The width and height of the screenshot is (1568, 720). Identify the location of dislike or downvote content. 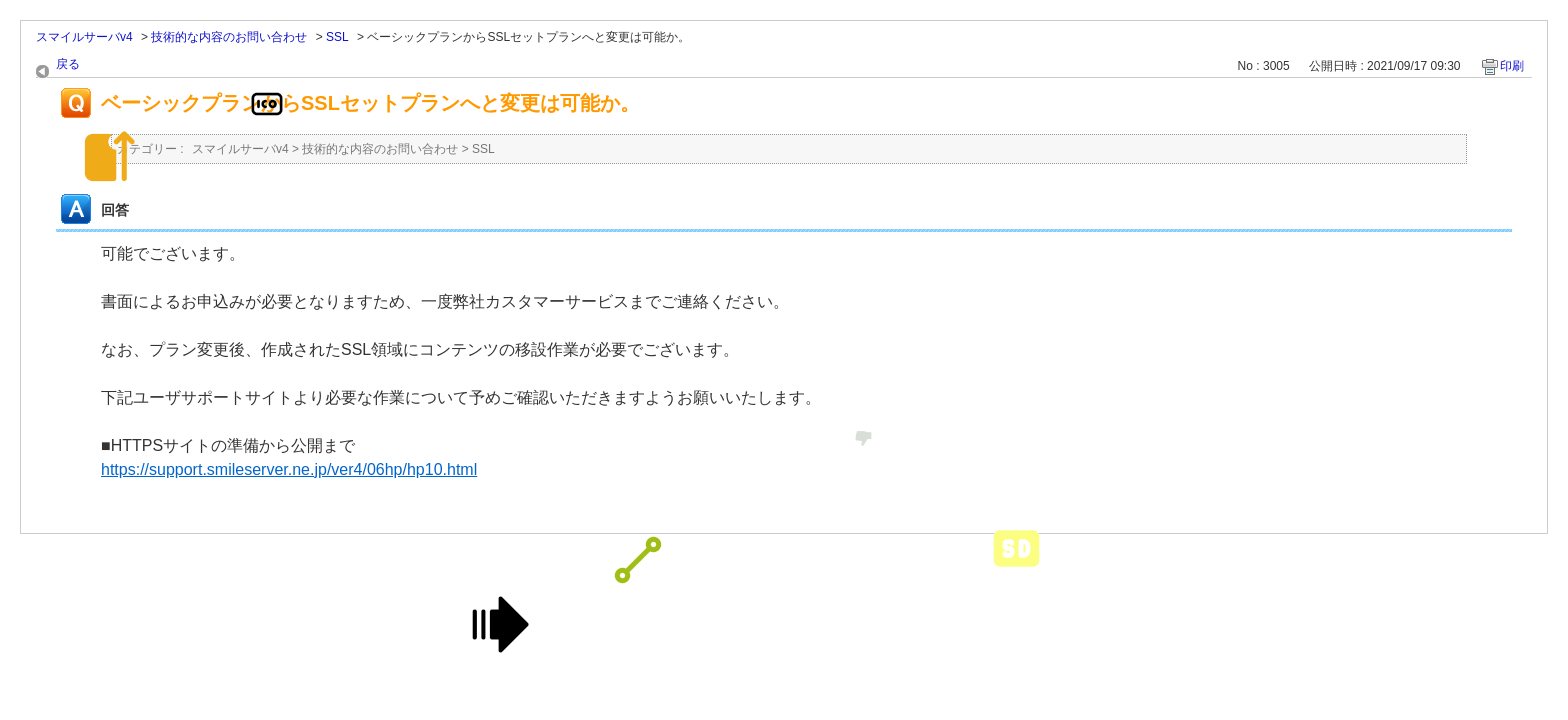
(863, 438).